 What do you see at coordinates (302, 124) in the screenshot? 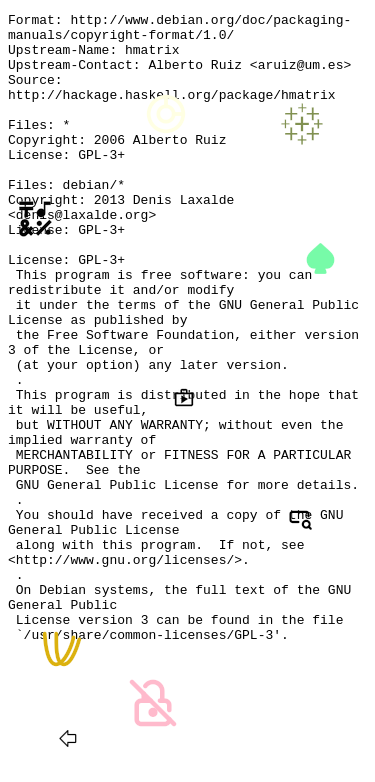
I see `open Tableau application` at bounding box center [302, 124].